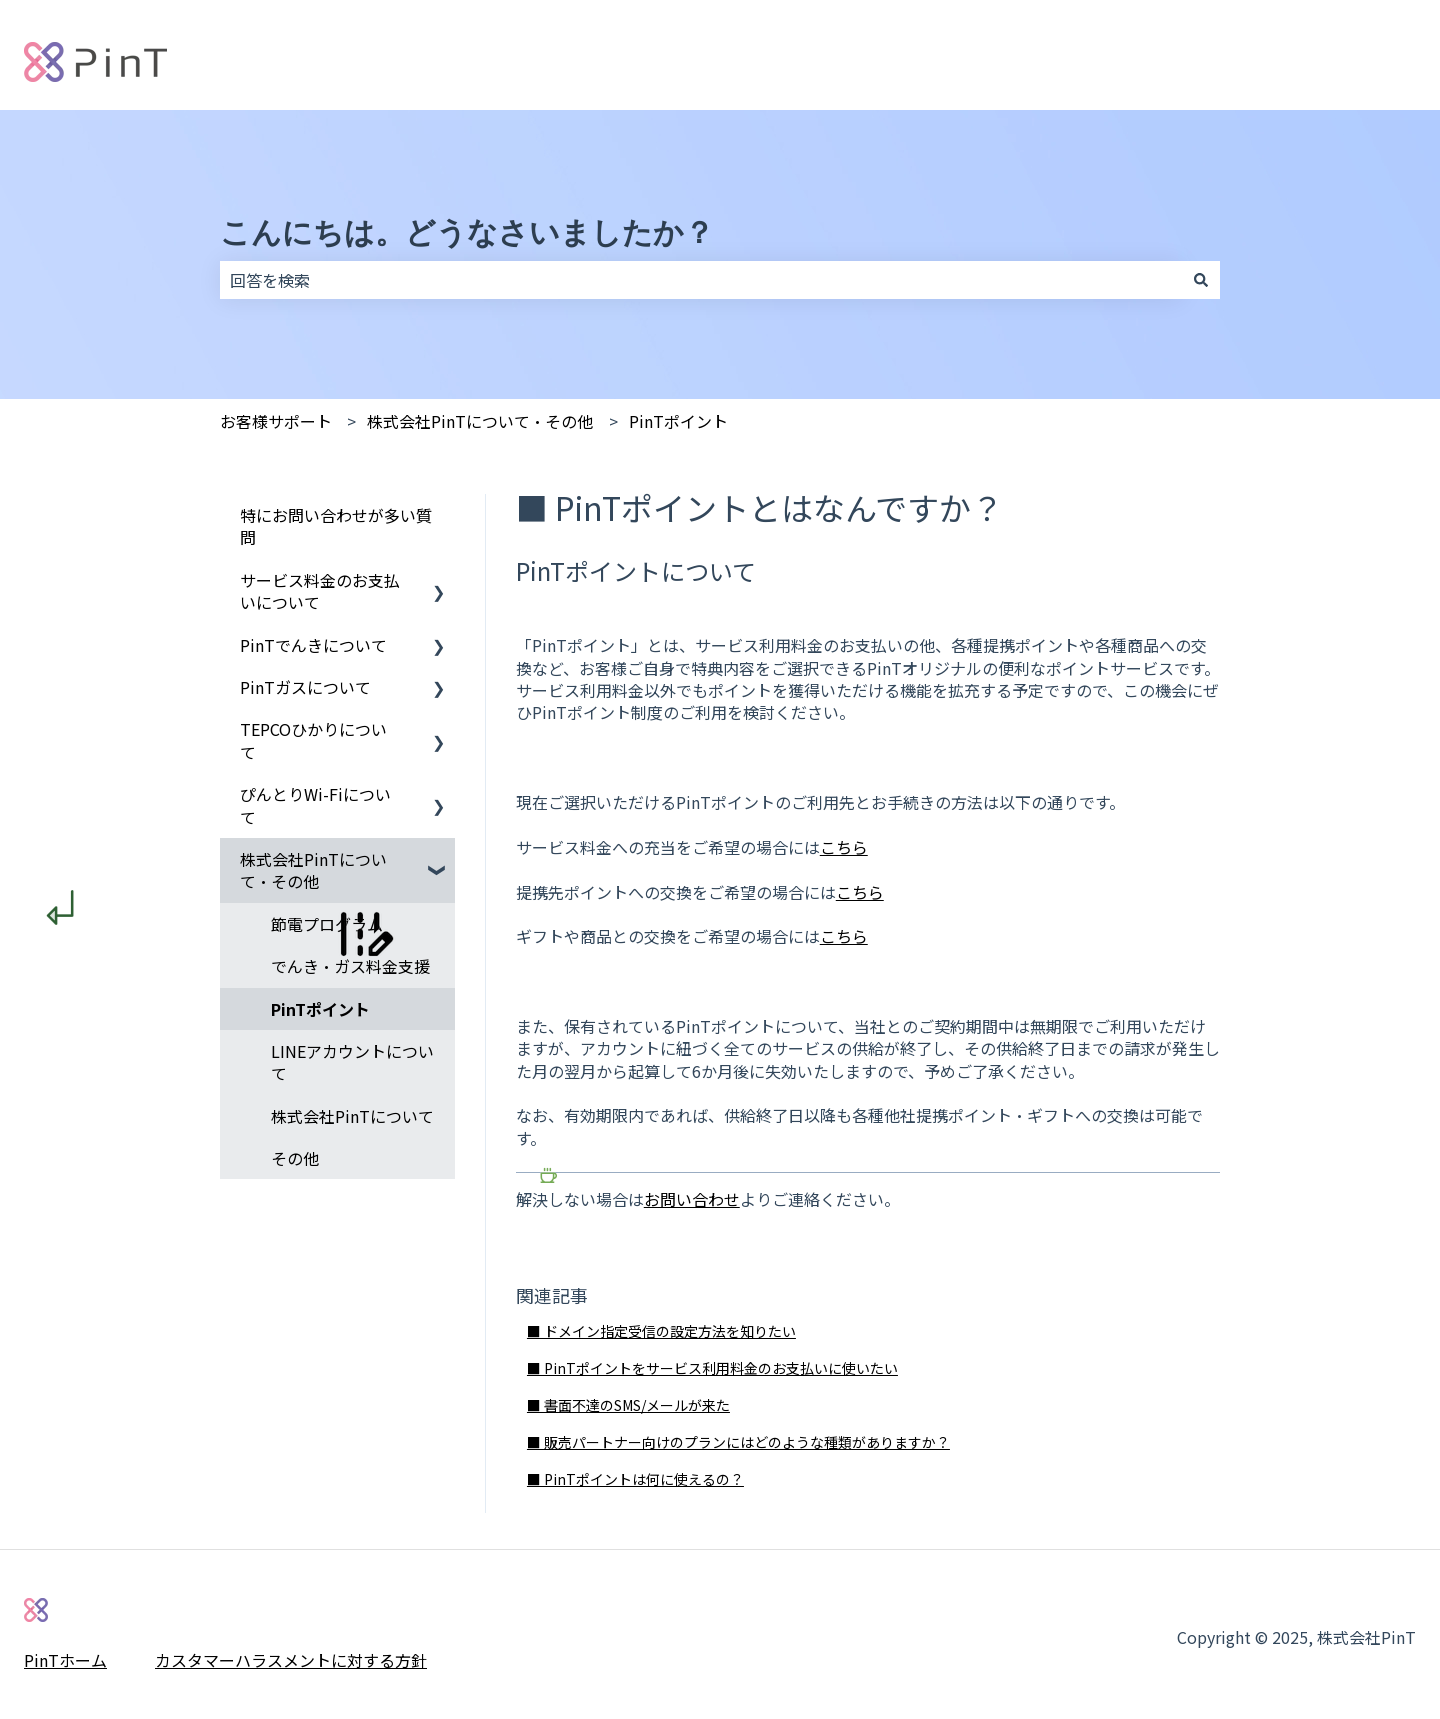 This screenshot has width=1440, height=1719. I want to click on return to previous line or entry, so click(61, 907).